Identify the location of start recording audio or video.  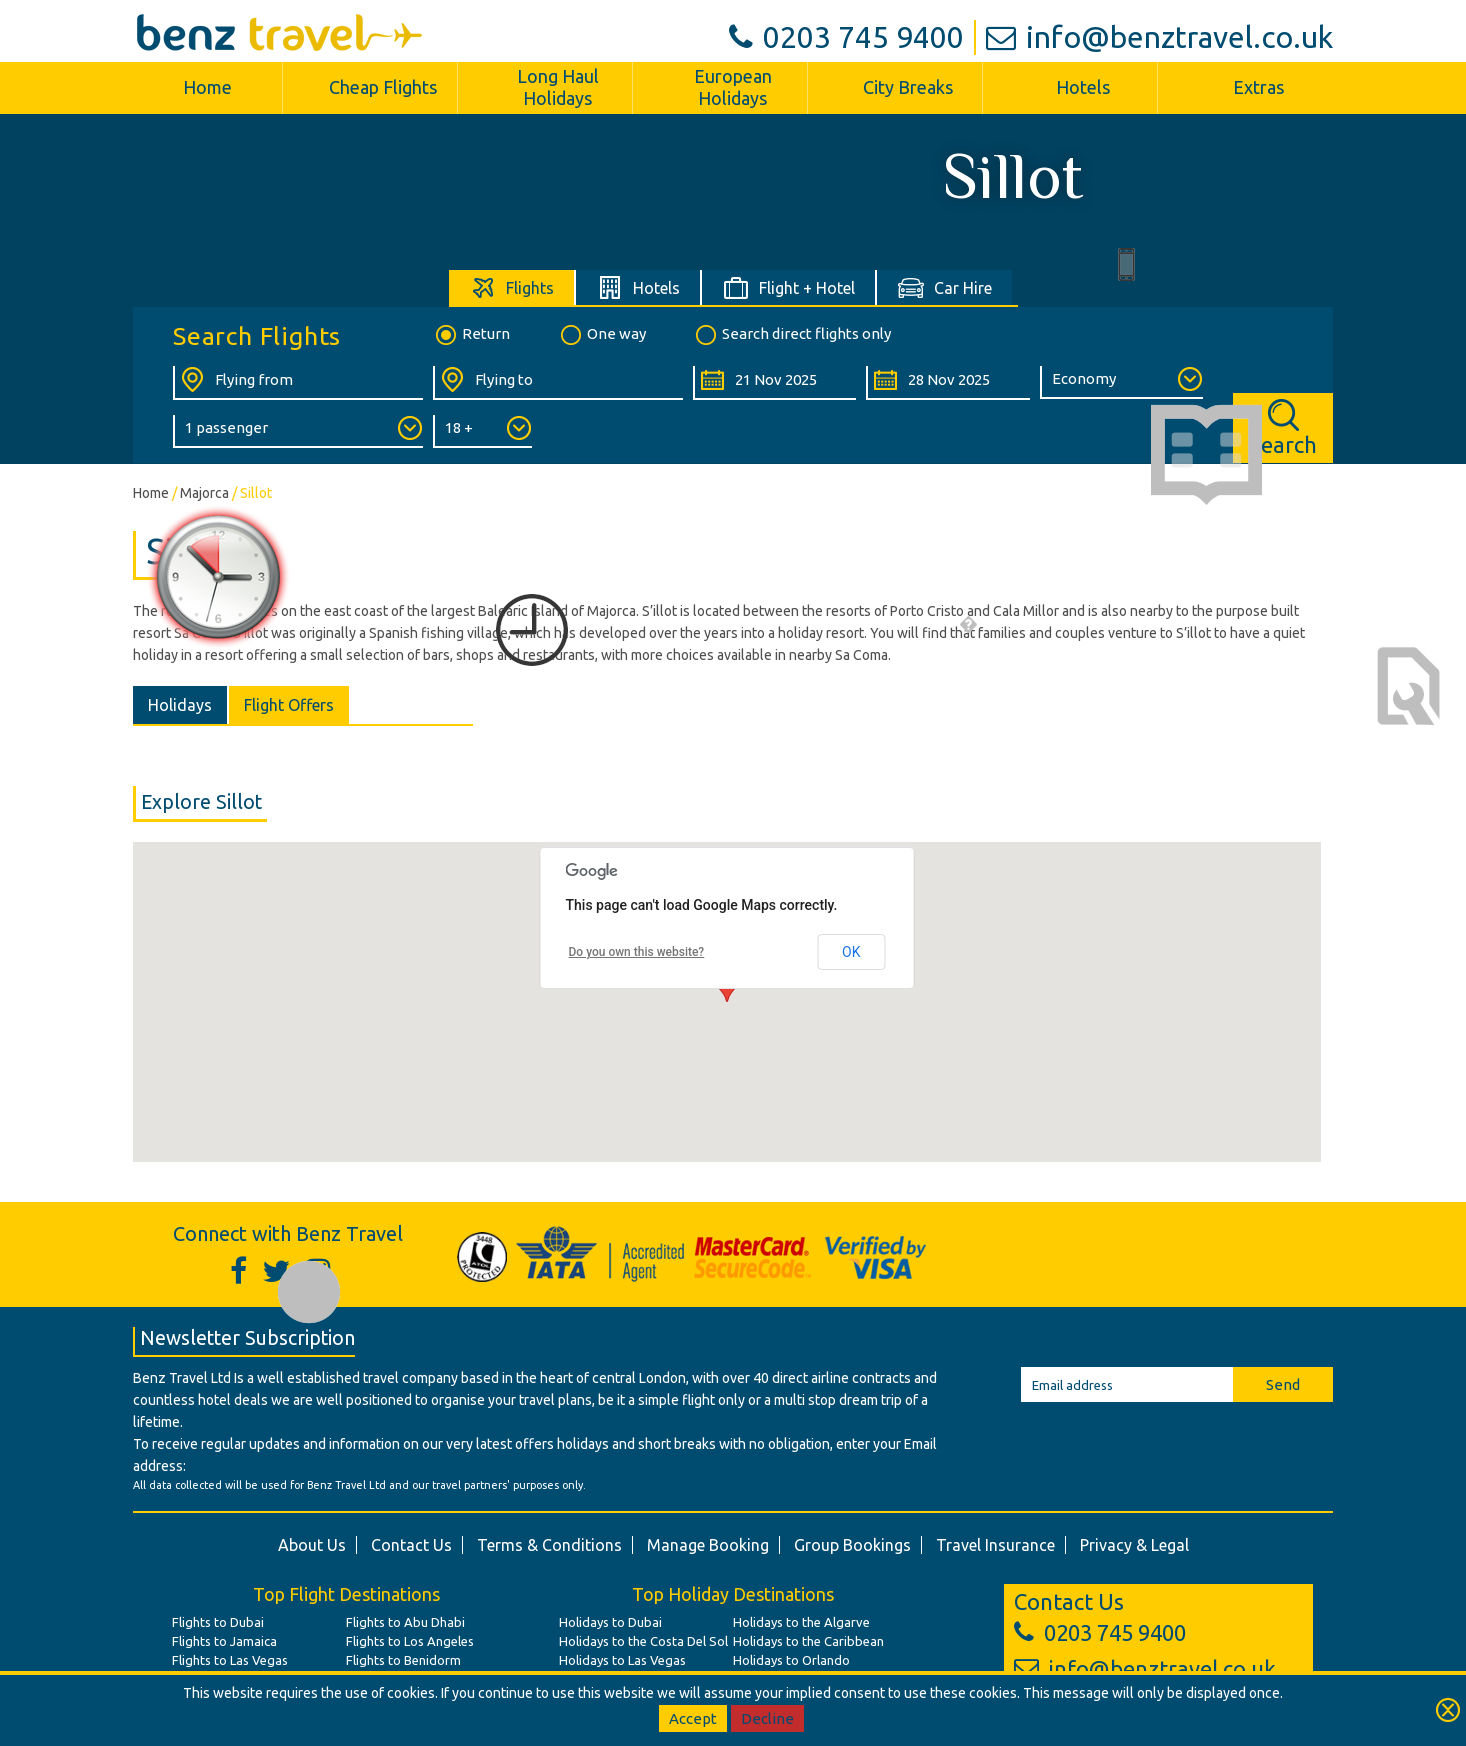
(309, 1292).